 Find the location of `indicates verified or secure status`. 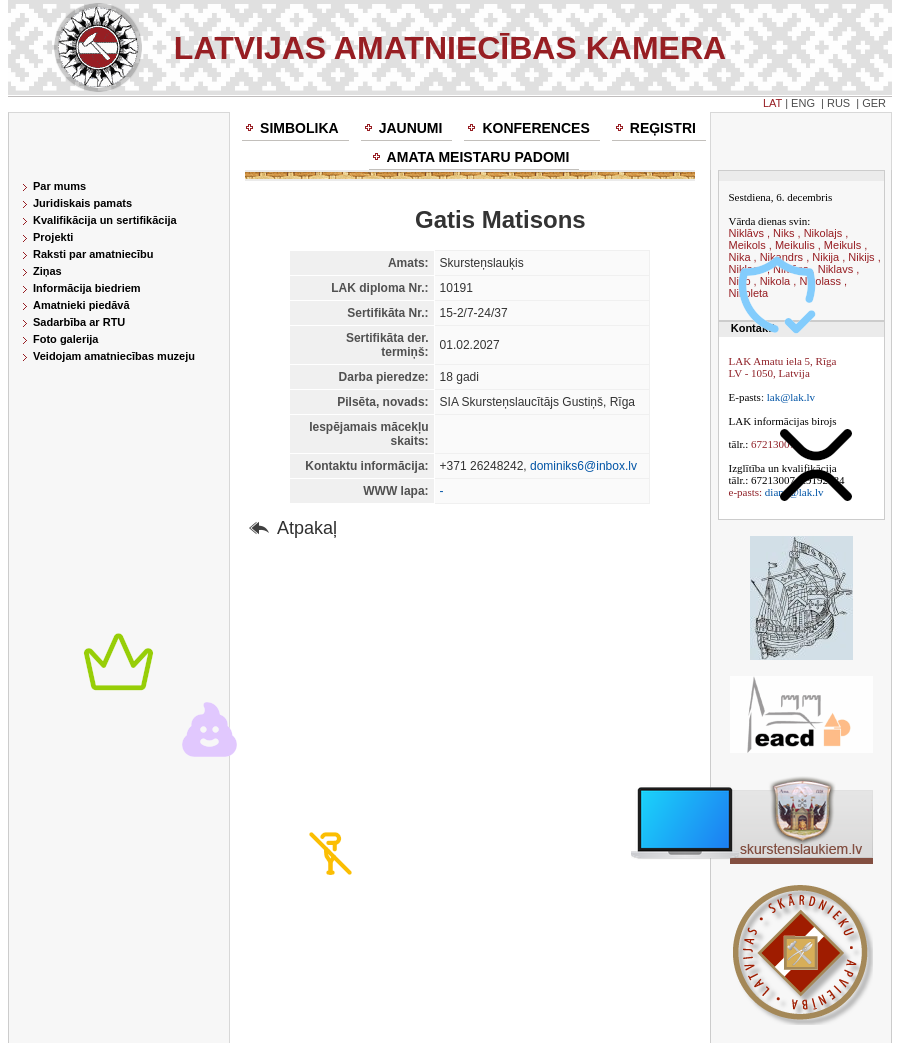

indicates verified or secure status is located at coordinates (777, 295).